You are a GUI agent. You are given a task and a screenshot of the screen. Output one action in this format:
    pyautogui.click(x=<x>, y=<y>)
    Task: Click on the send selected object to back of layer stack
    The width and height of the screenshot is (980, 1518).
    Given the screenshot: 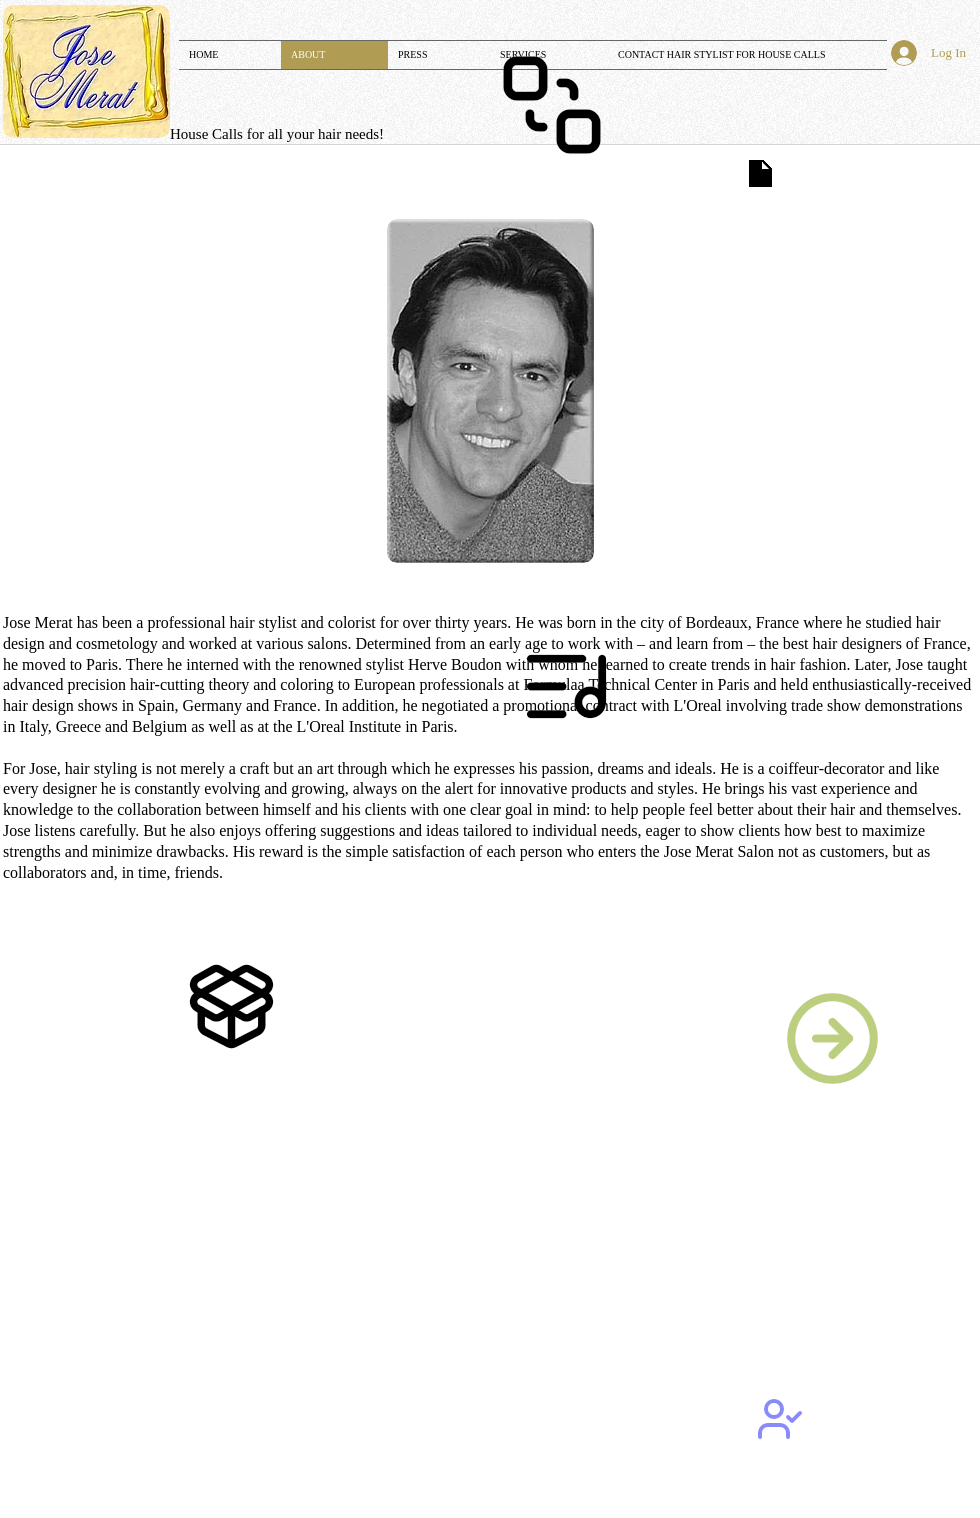 What is the action you would take?
    pyautogui.click(x=552, y=105)
    